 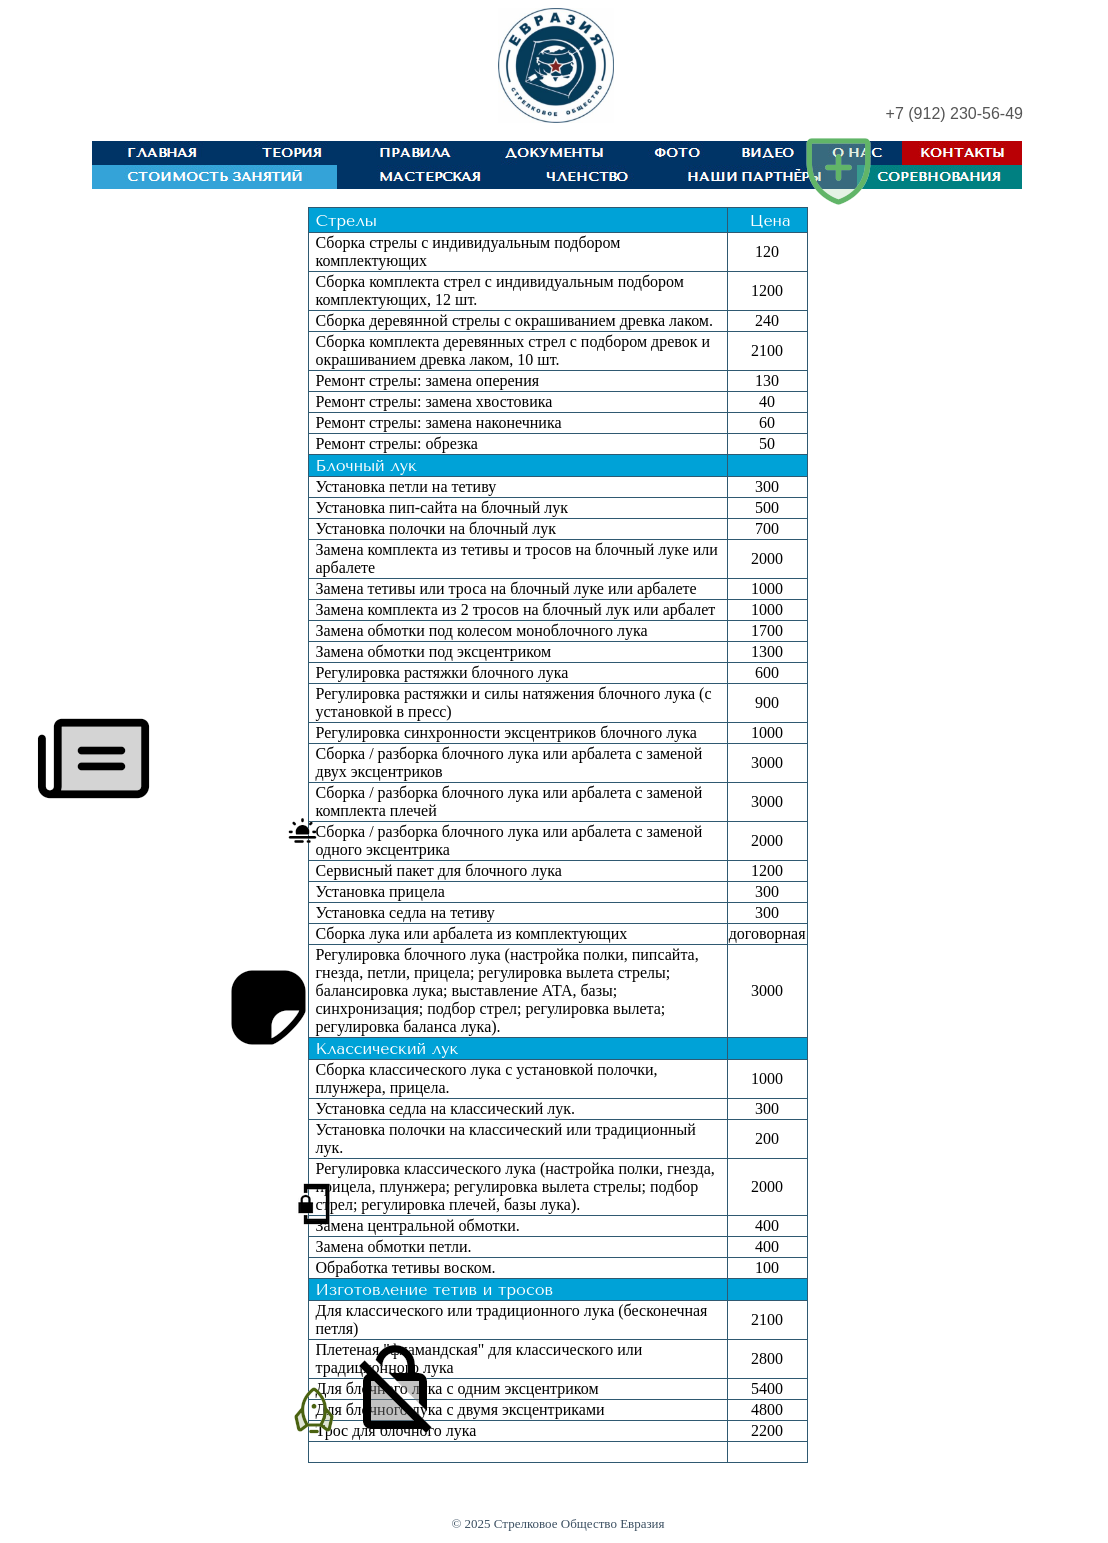 What do you see at coordinates (268, 1007) in the screenshot?
I see `add a sticker to your message` at bounding box center [268, 1007].